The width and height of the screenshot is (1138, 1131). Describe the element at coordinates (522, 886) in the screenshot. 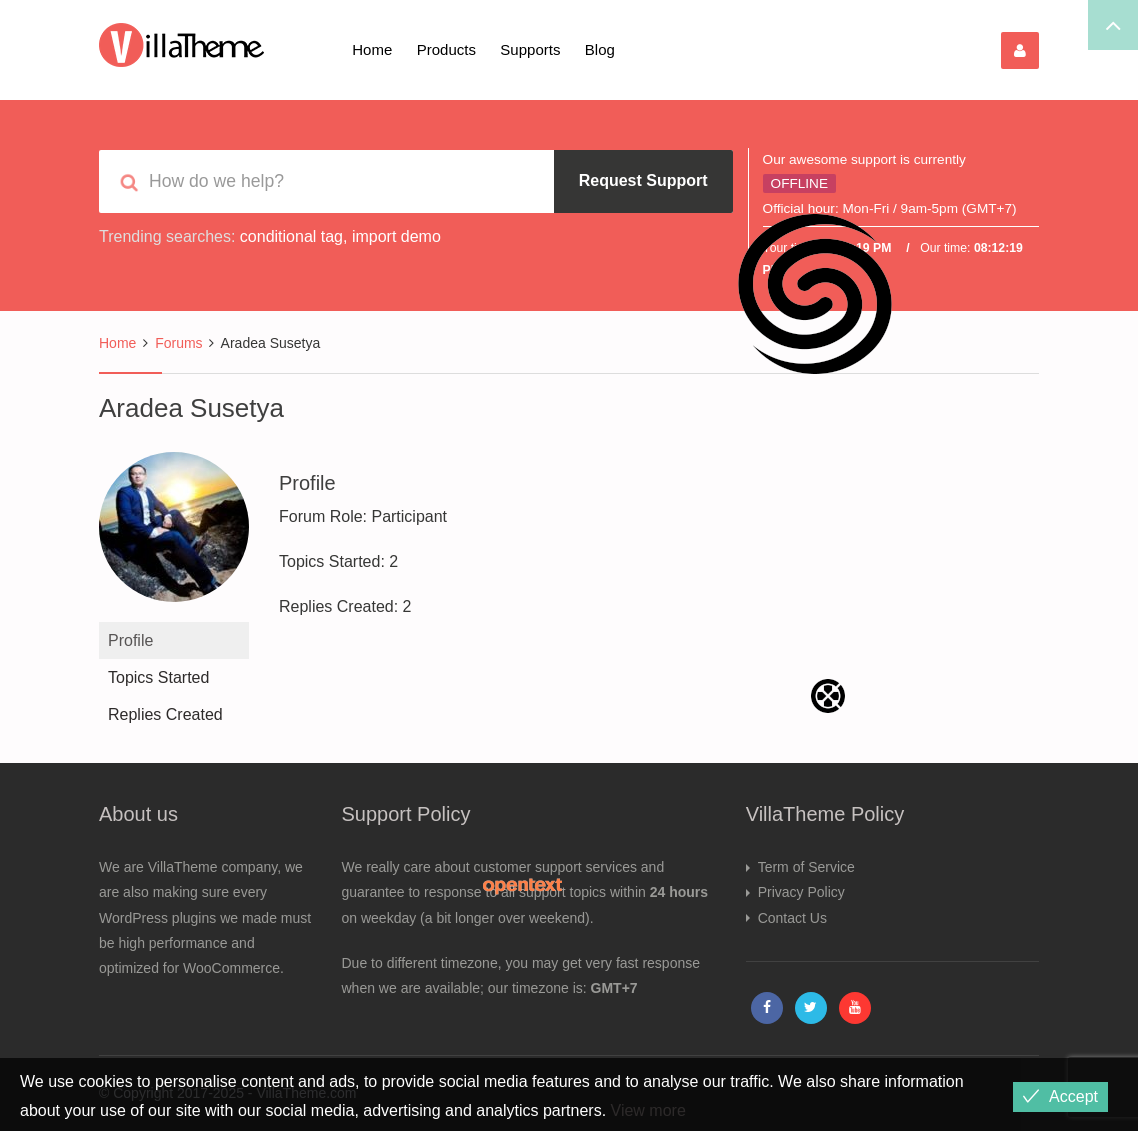

I see `OpenText company logo` at that location.